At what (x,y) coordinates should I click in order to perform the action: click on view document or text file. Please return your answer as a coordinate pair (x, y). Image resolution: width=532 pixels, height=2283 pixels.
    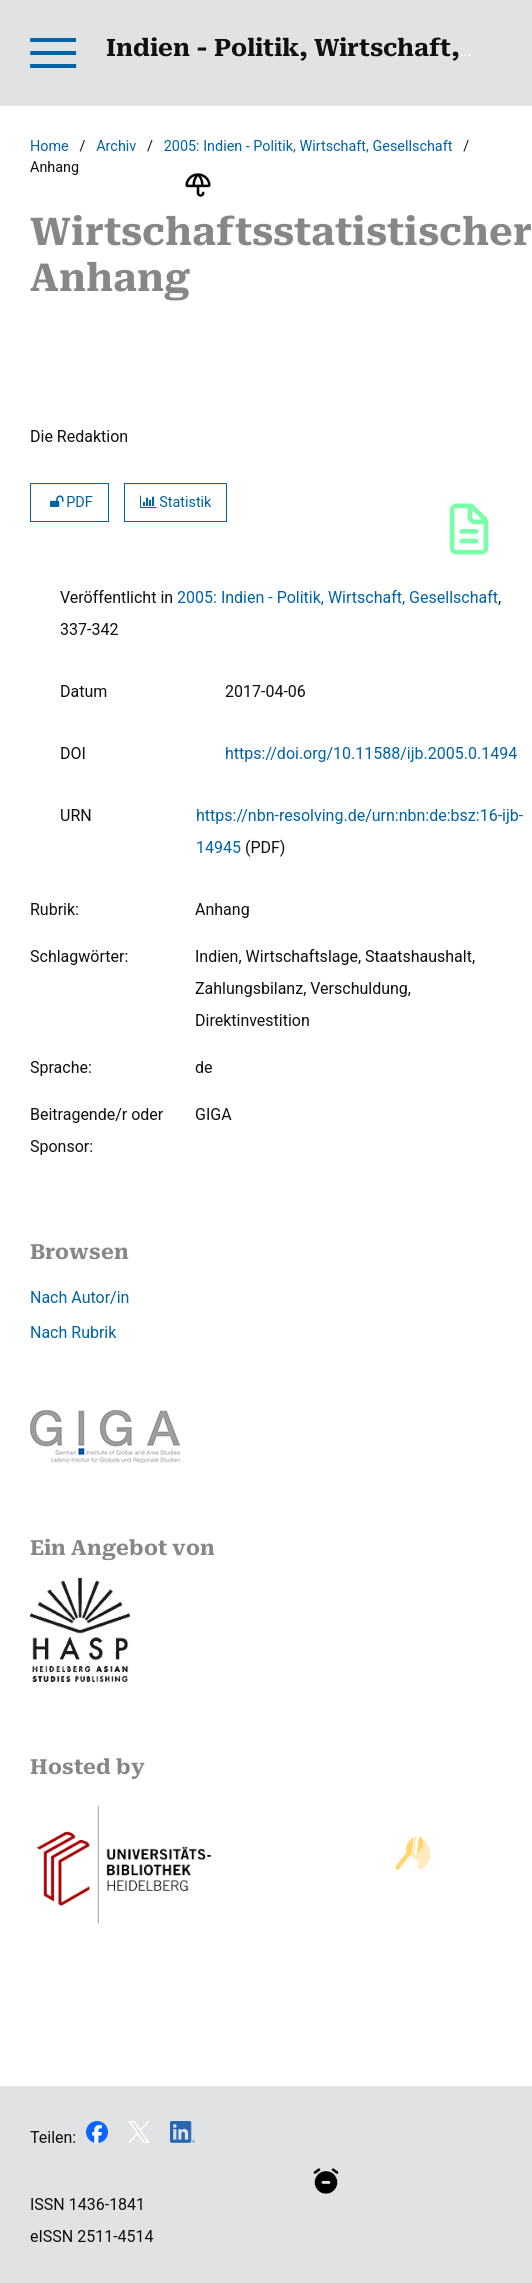
    Looking at the image, I should click on (469, 529).